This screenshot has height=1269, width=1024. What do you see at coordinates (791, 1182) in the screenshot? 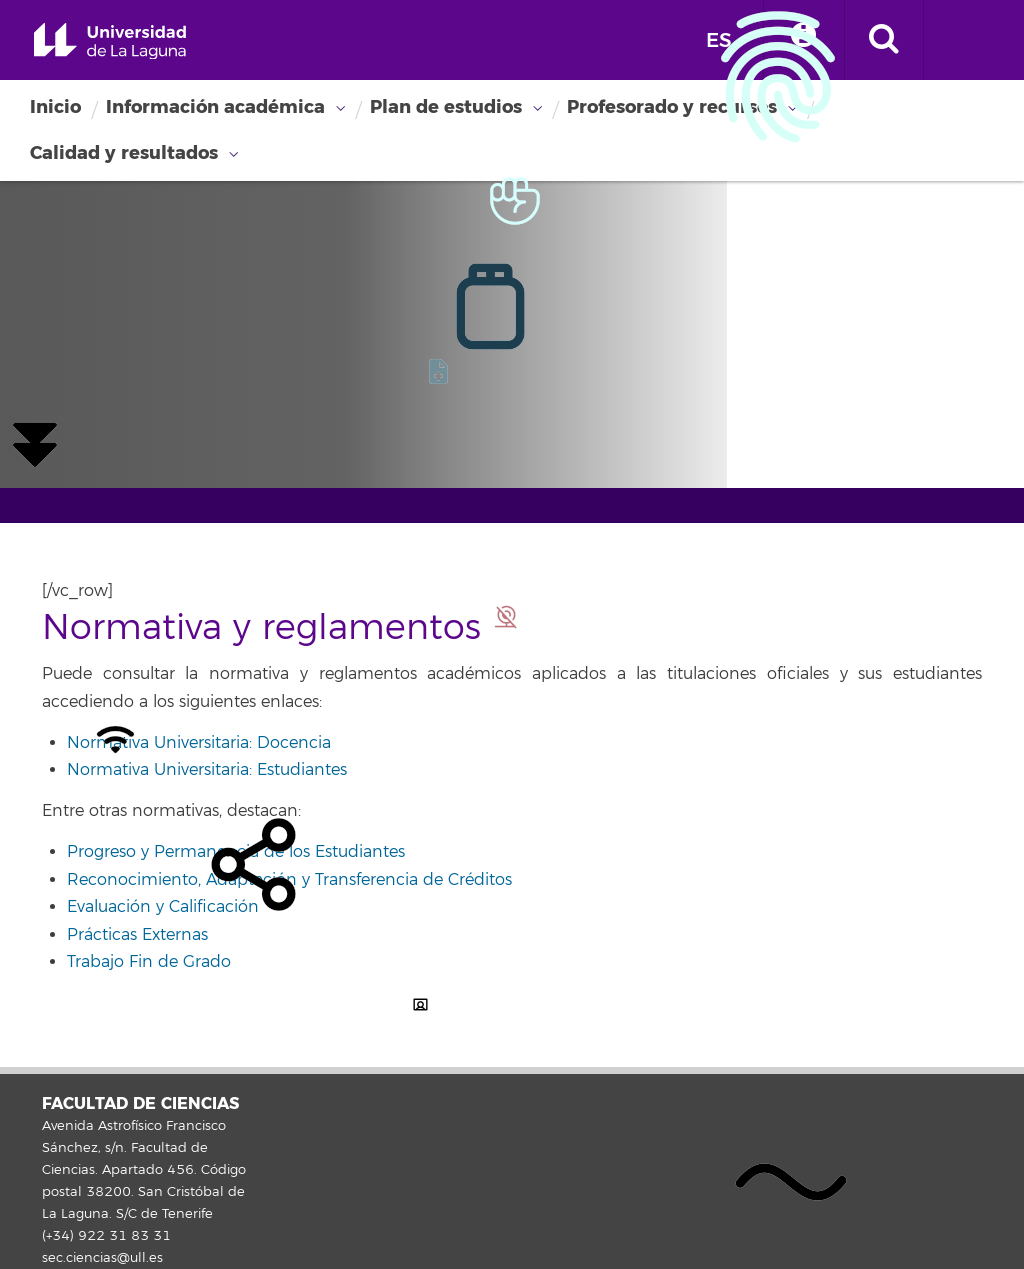
I see `indicates approximate or similar value` at bounding box center [791, 1182].